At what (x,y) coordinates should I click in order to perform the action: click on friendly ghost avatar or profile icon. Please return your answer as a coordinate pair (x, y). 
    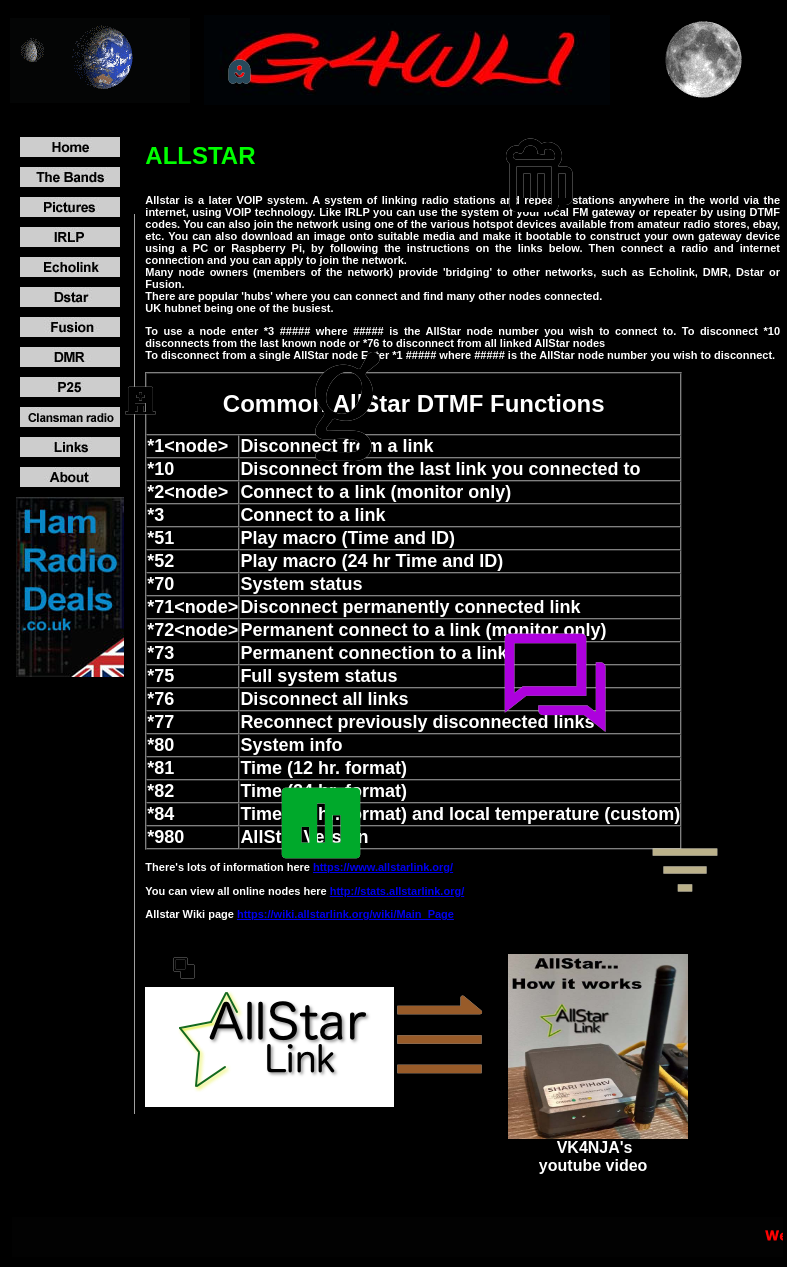
    Looking at the image, I should click on (239, 71).